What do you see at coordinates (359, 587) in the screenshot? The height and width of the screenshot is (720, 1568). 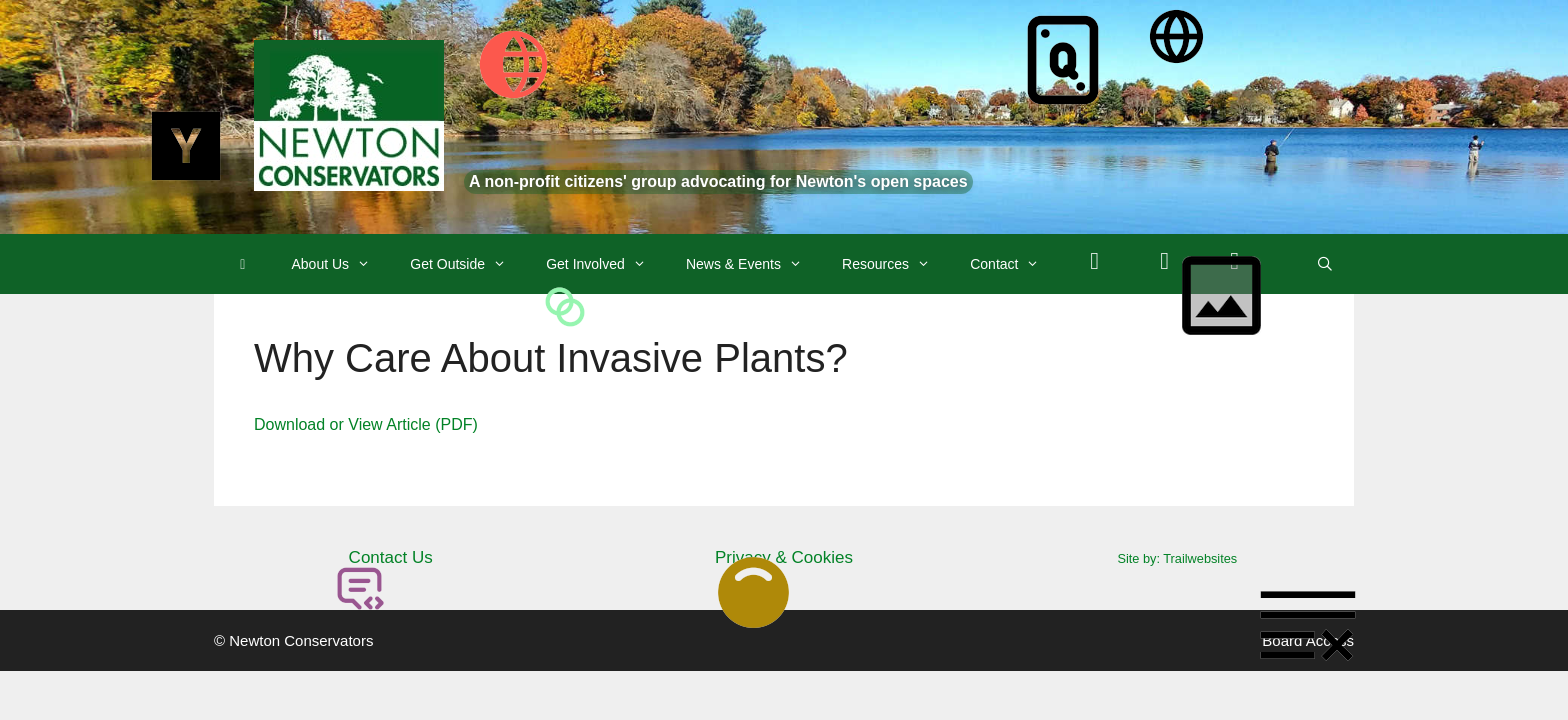 I see `view code snippets in messages` at bounding box center [359, 587].